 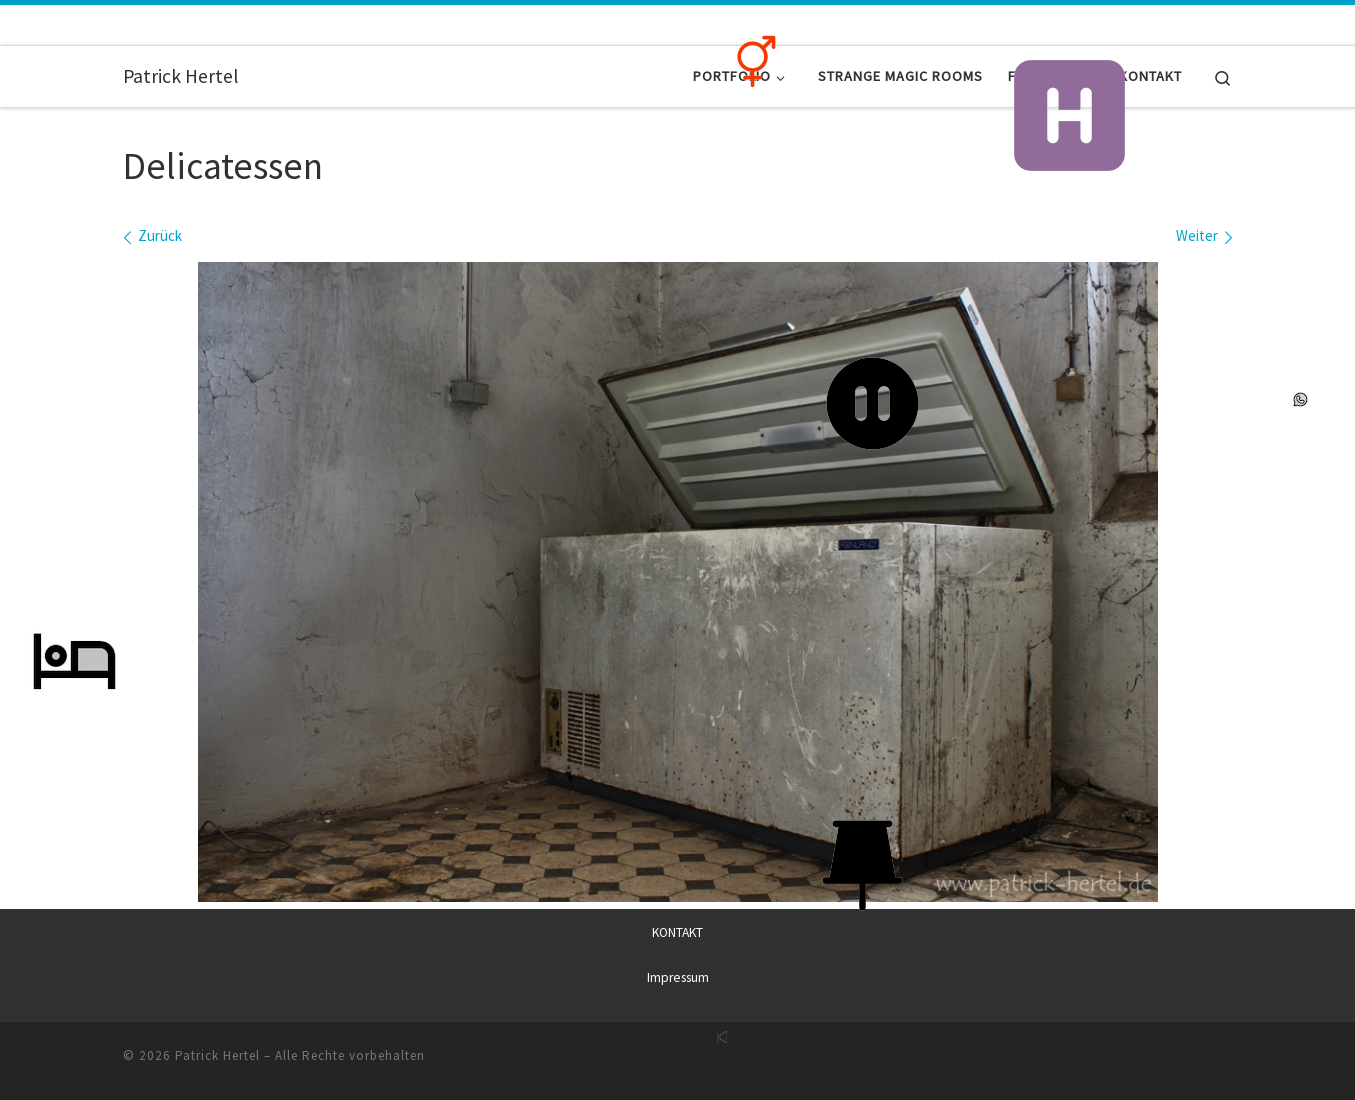 I want to click on open WhatsApp messaging app, so click(x=1300, y=399).